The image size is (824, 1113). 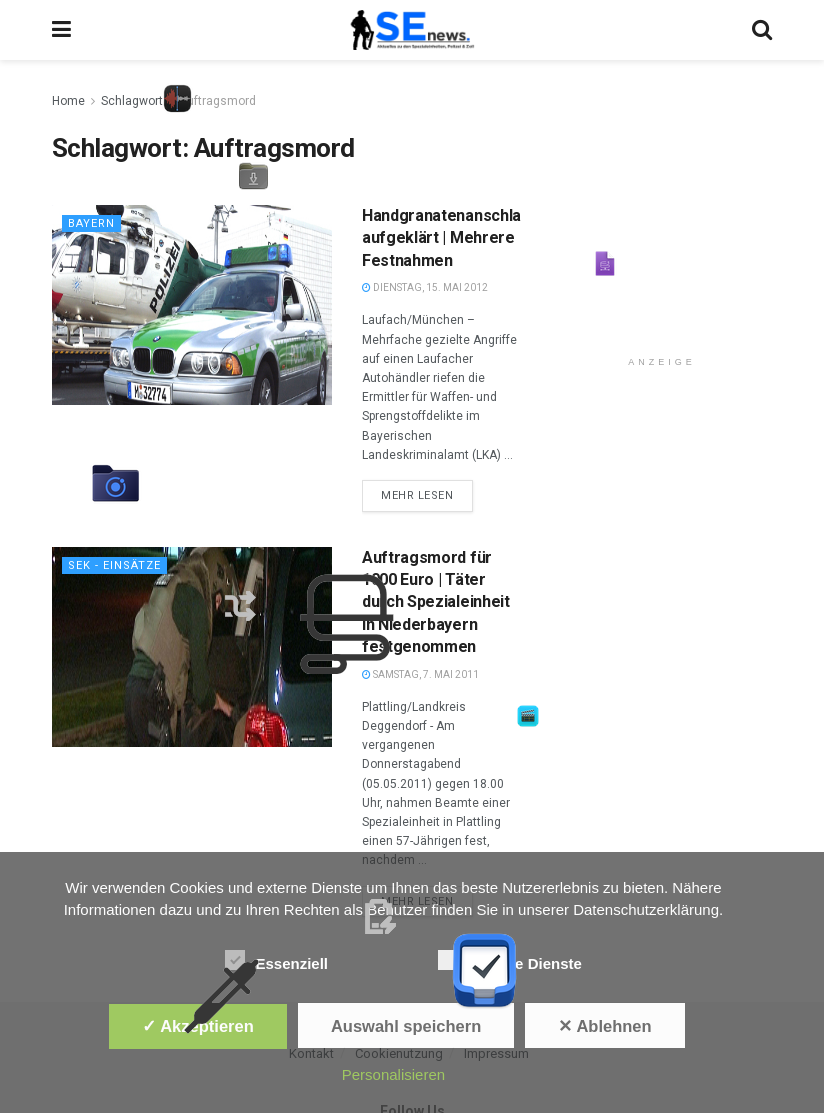 I want to click on kexi database project shortcut file, so click(x=605, y=264).